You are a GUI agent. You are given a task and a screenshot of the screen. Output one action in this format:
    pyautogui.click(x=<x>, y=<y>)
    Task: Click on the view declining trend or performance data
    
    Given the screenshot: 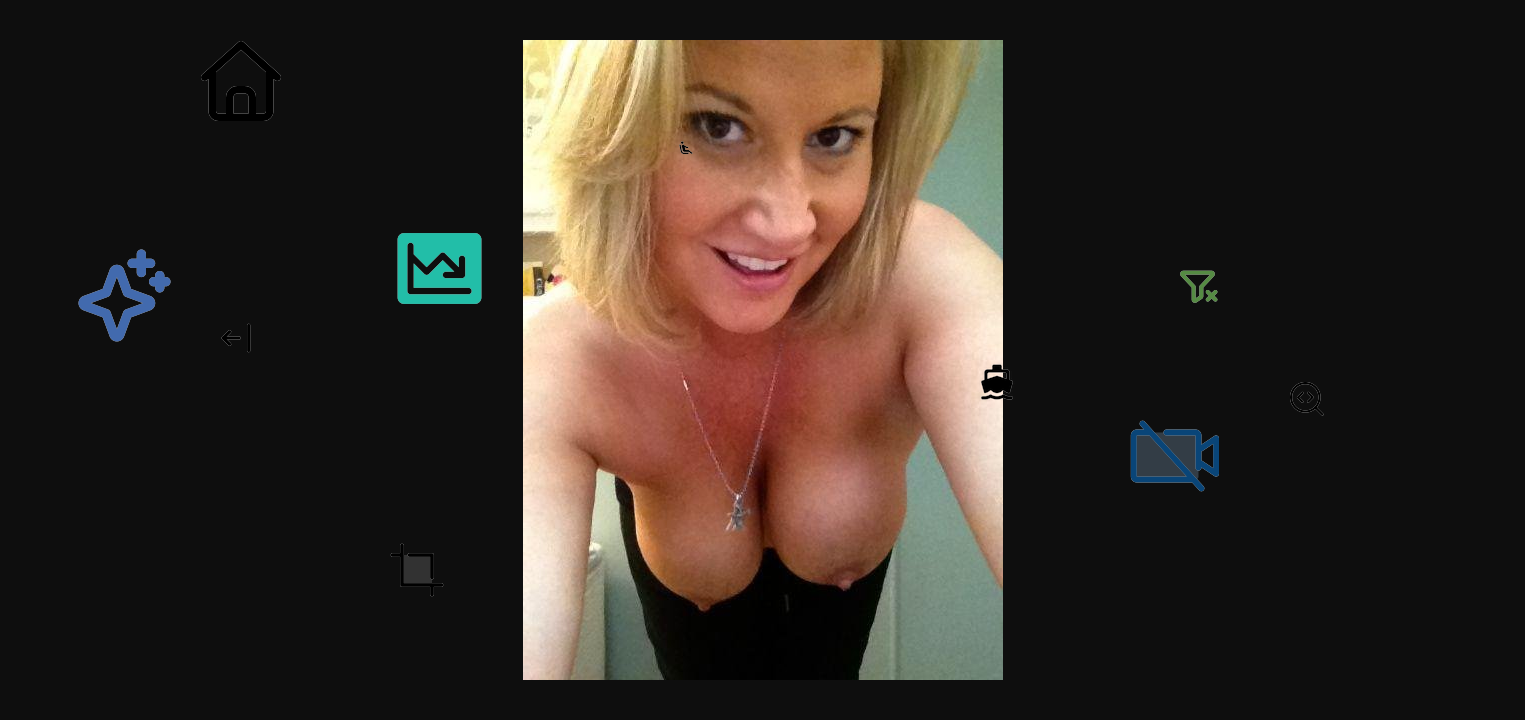 What is the action you would take?
    pyautogui.click(x=439, y=268)
    